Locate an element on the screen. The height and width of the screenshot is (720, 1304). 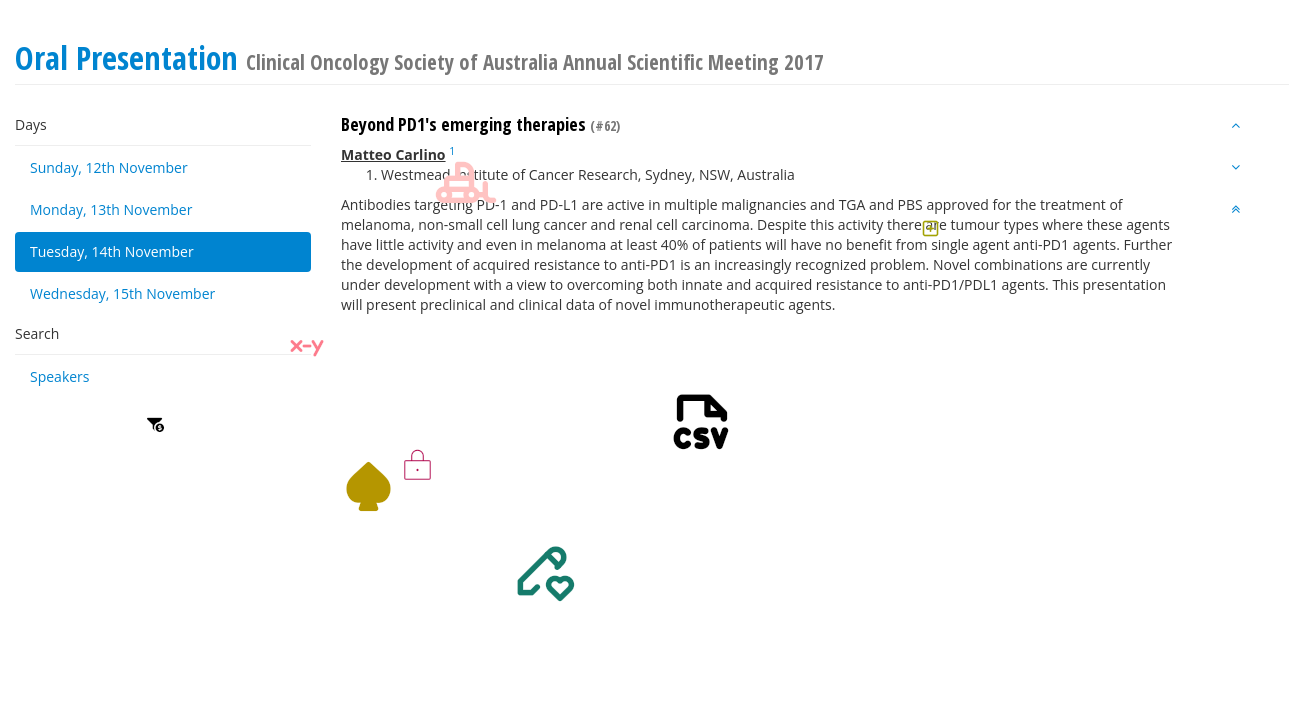
lock or secure this item is located at coordinates (417, 466).